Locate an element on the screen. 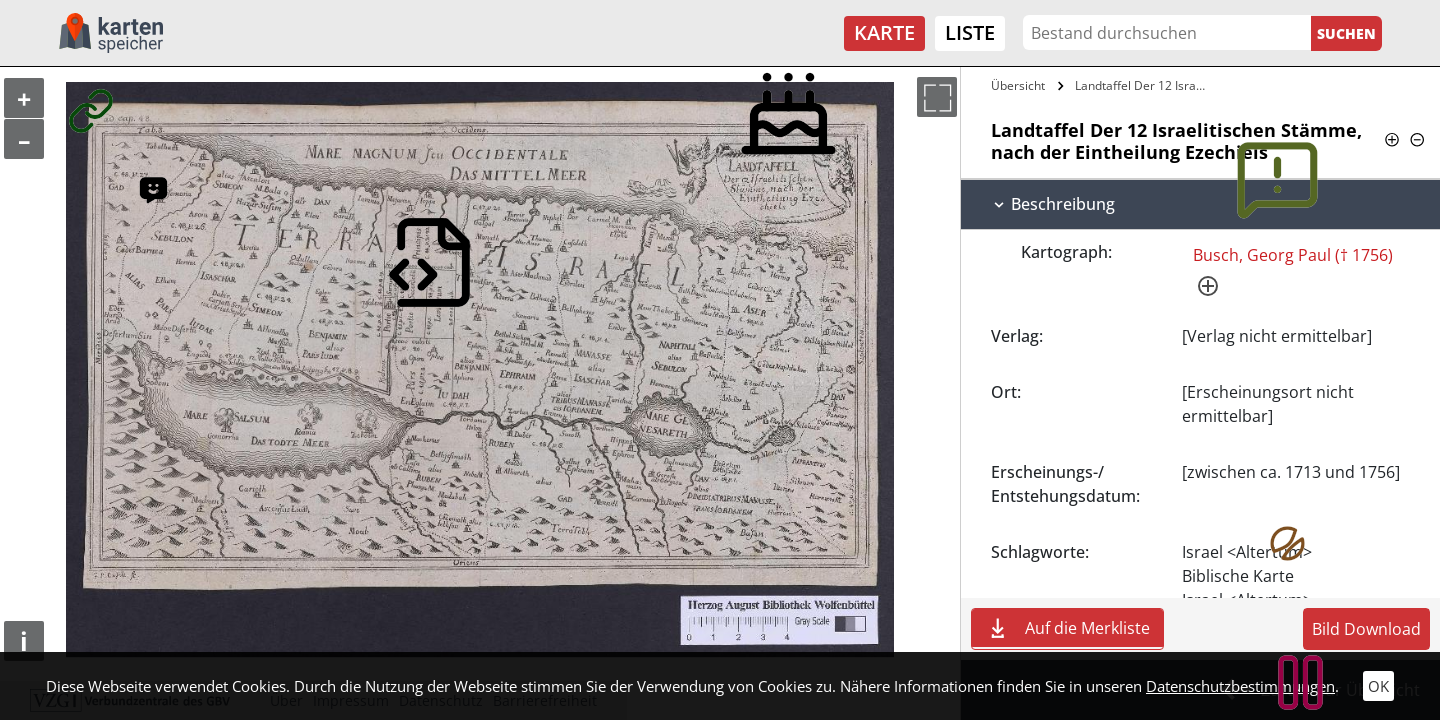 The height and width of the screenshot is (720, 1440). message contains a warning or alert is located at coordinates (1277, 178).